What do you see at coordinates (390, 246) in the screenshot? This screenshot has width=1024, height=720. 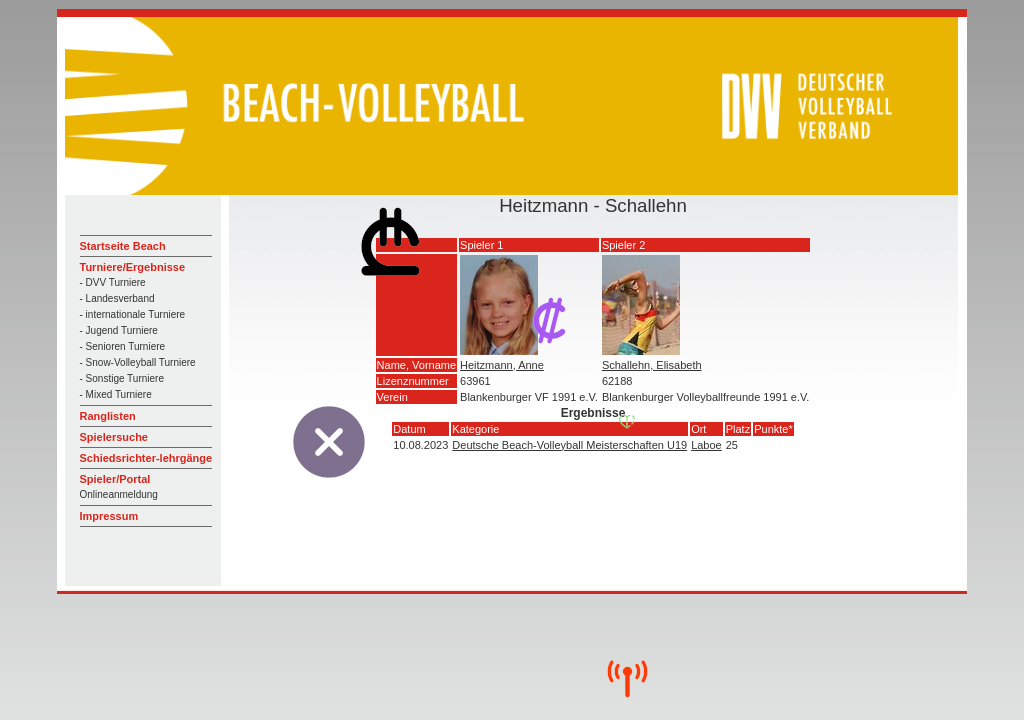 I see `indicates Georgian lari currency` at bounding box center [390, 246].